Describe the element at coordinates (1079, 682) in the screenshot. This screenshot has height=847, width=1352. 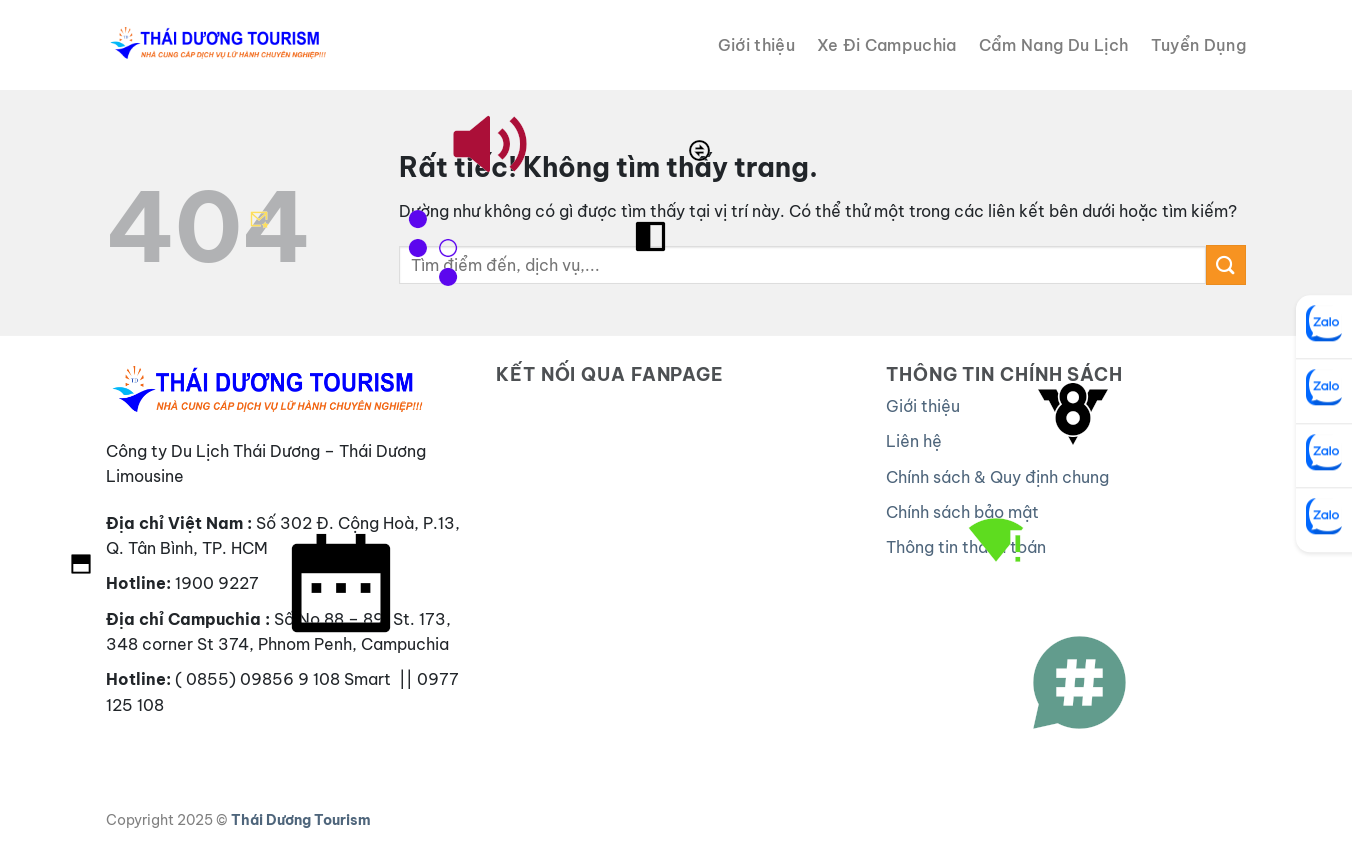
I see `open a chat channel or thread` at that location.